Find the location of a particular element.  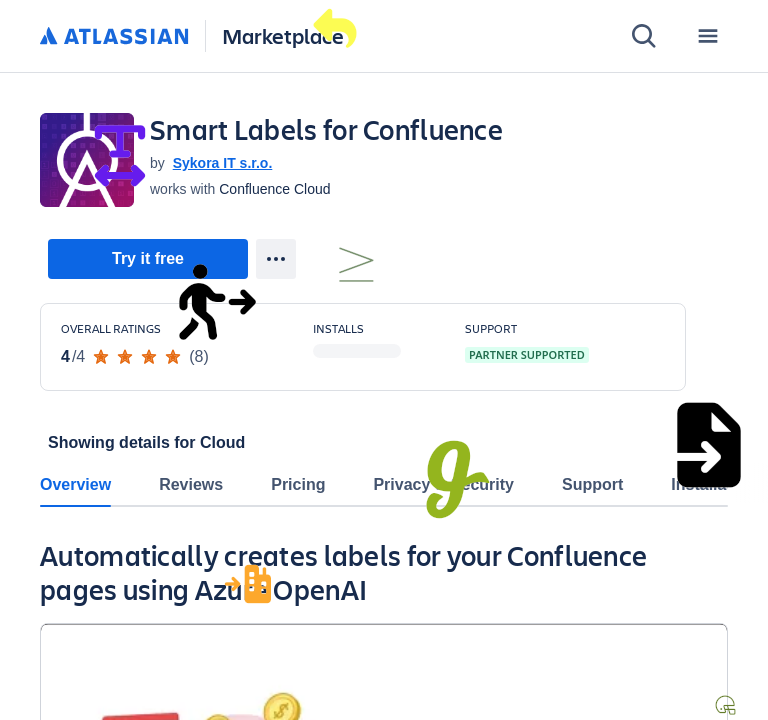

import file or document is located at coordinates (709, 445).